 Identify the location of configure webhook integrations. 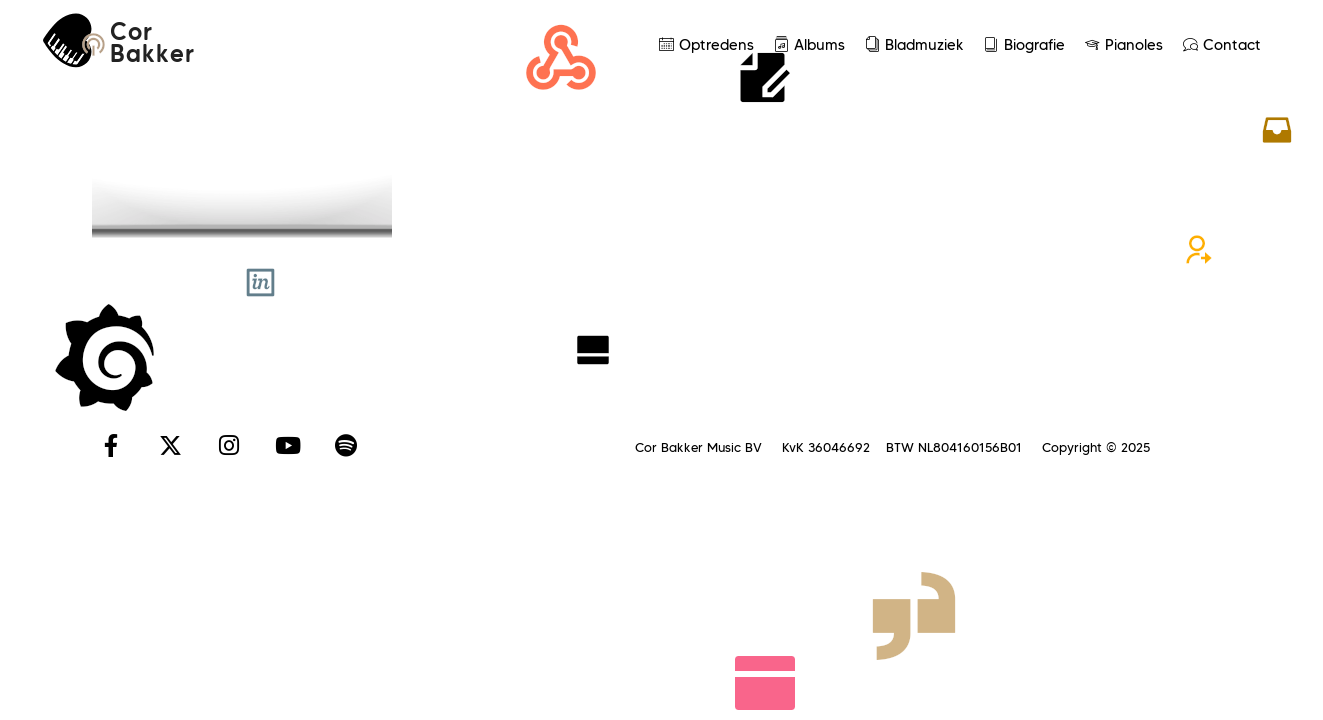
(561, 59).